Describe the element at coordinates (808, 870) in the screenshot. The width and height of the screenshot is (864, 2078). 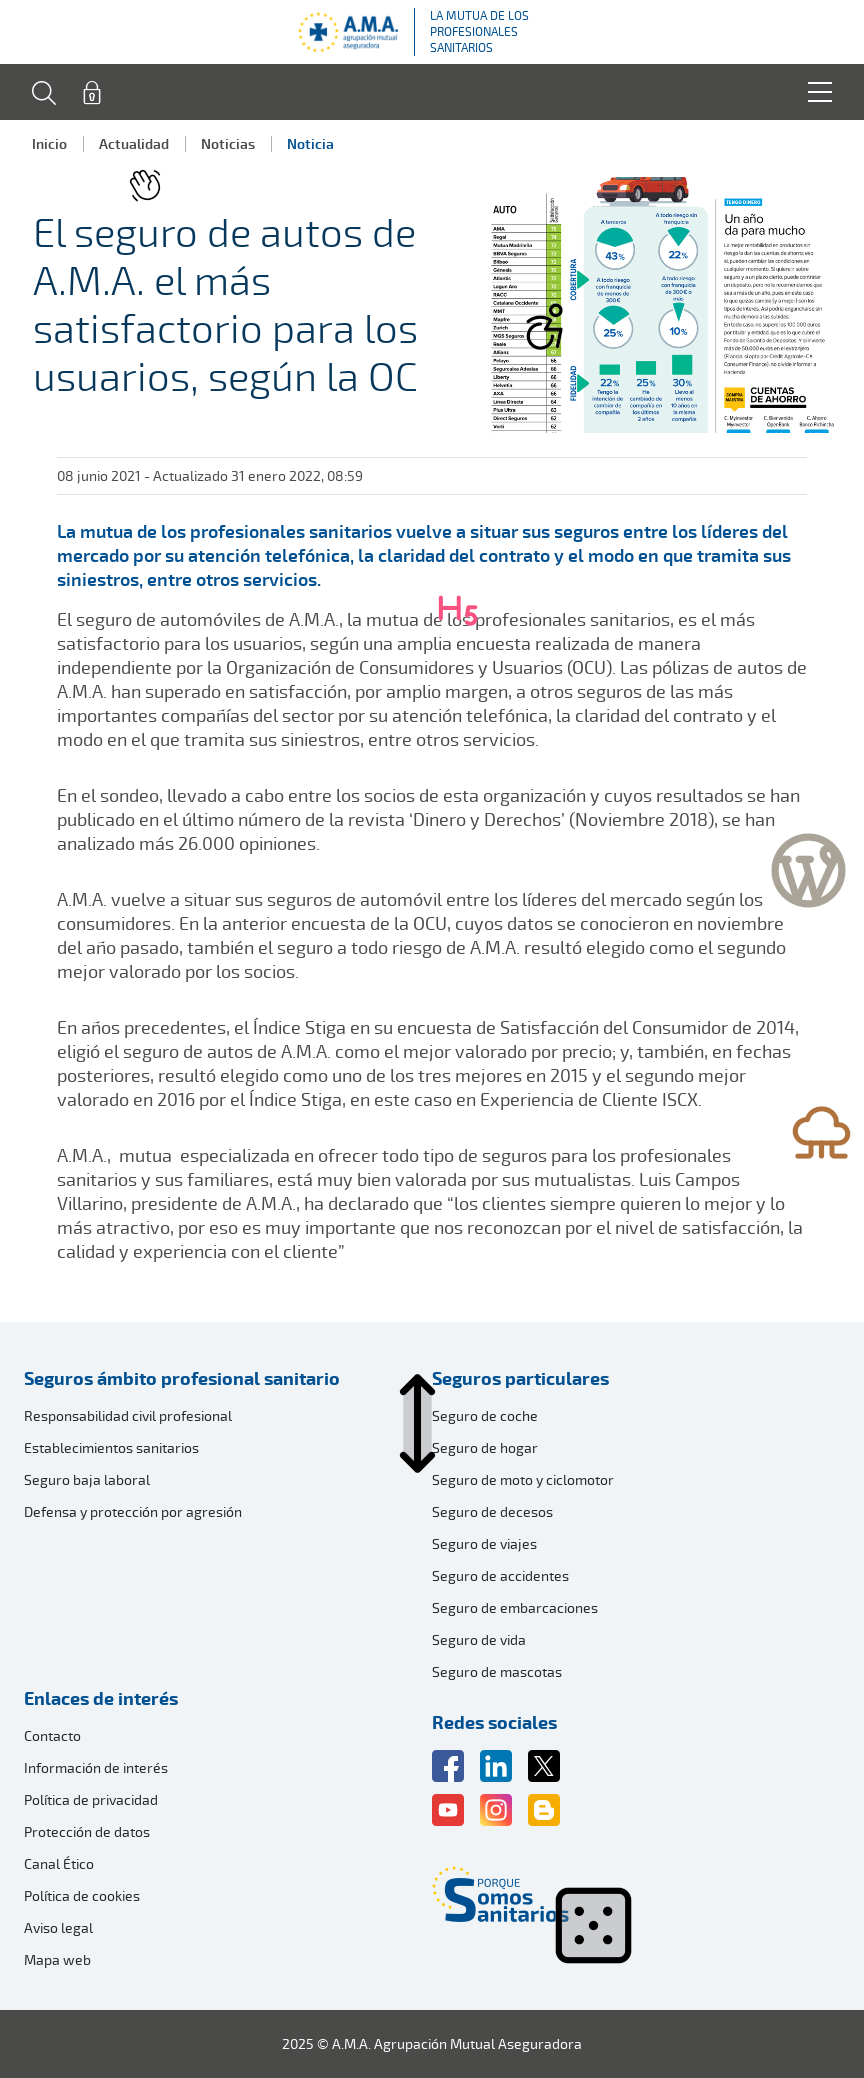
I see `link to wordpress site or blog` at that location.